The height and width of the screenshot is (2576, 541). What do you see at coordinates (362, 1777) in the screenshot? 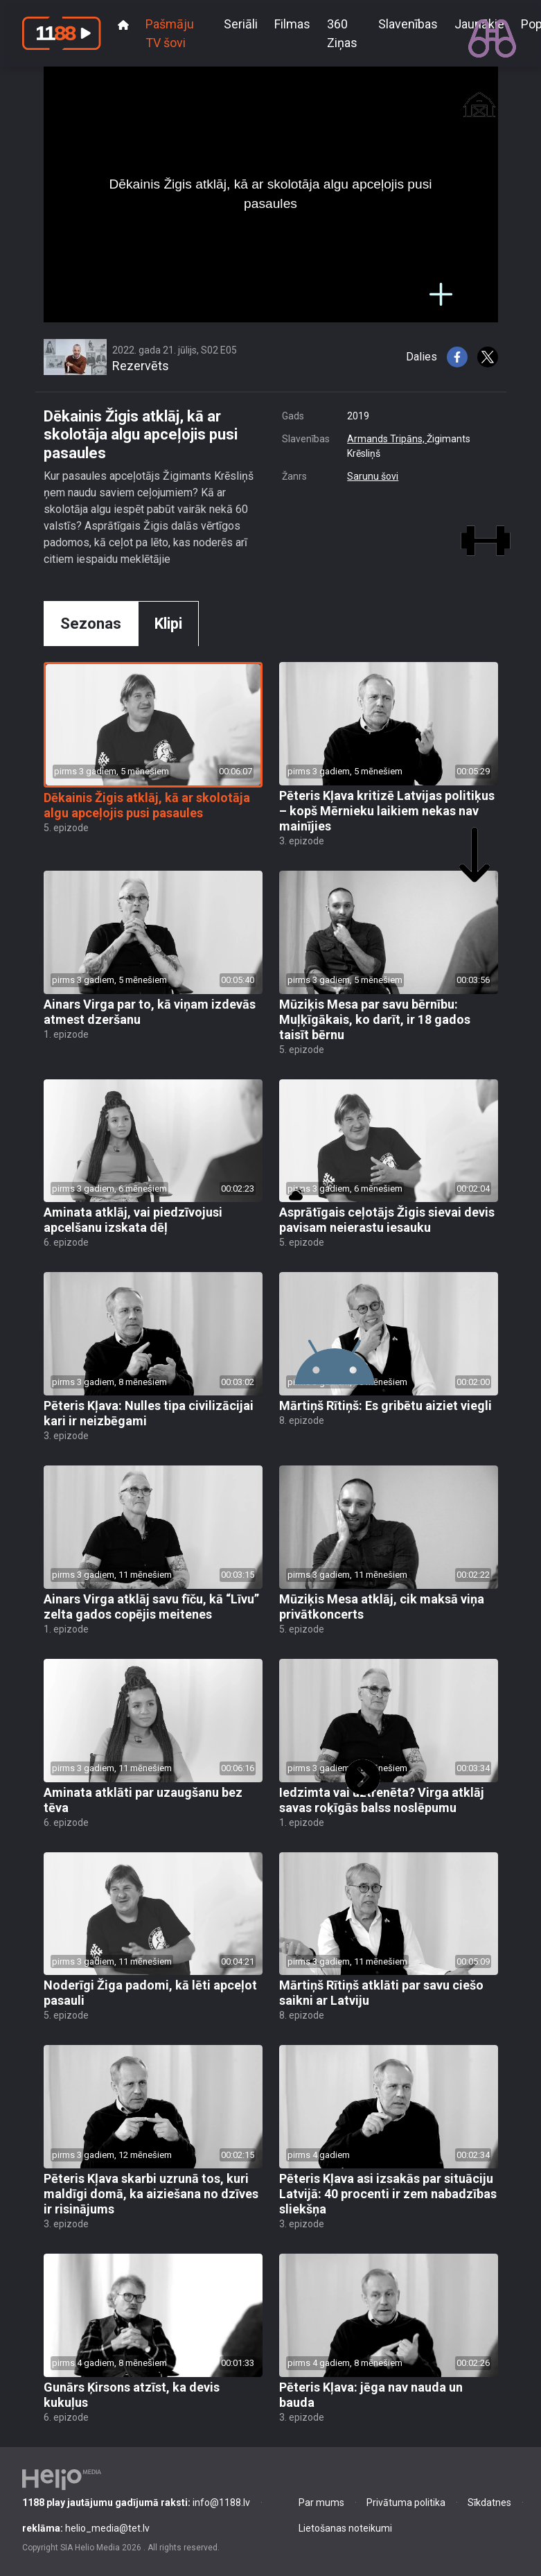
I see `go to the next item or page` at bounding box center [362, 1777].